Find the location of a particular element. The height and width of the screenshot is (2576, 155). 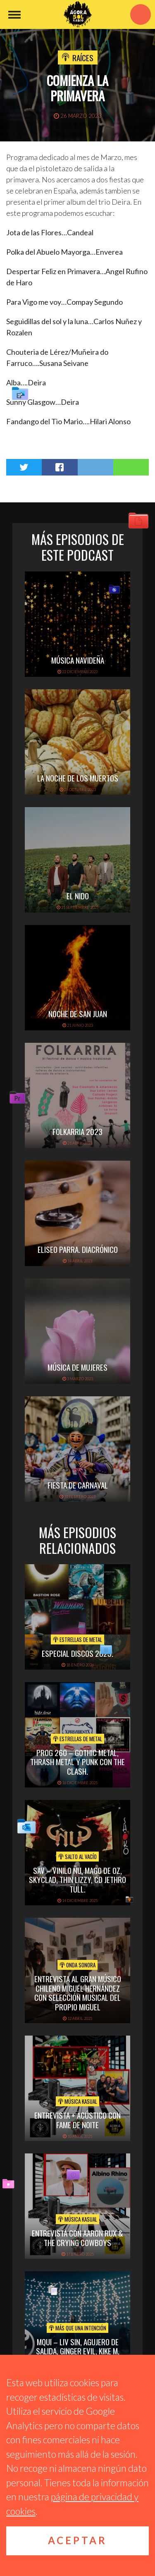

open wondershare pixcut project folder is located at coordinates (114, 589).